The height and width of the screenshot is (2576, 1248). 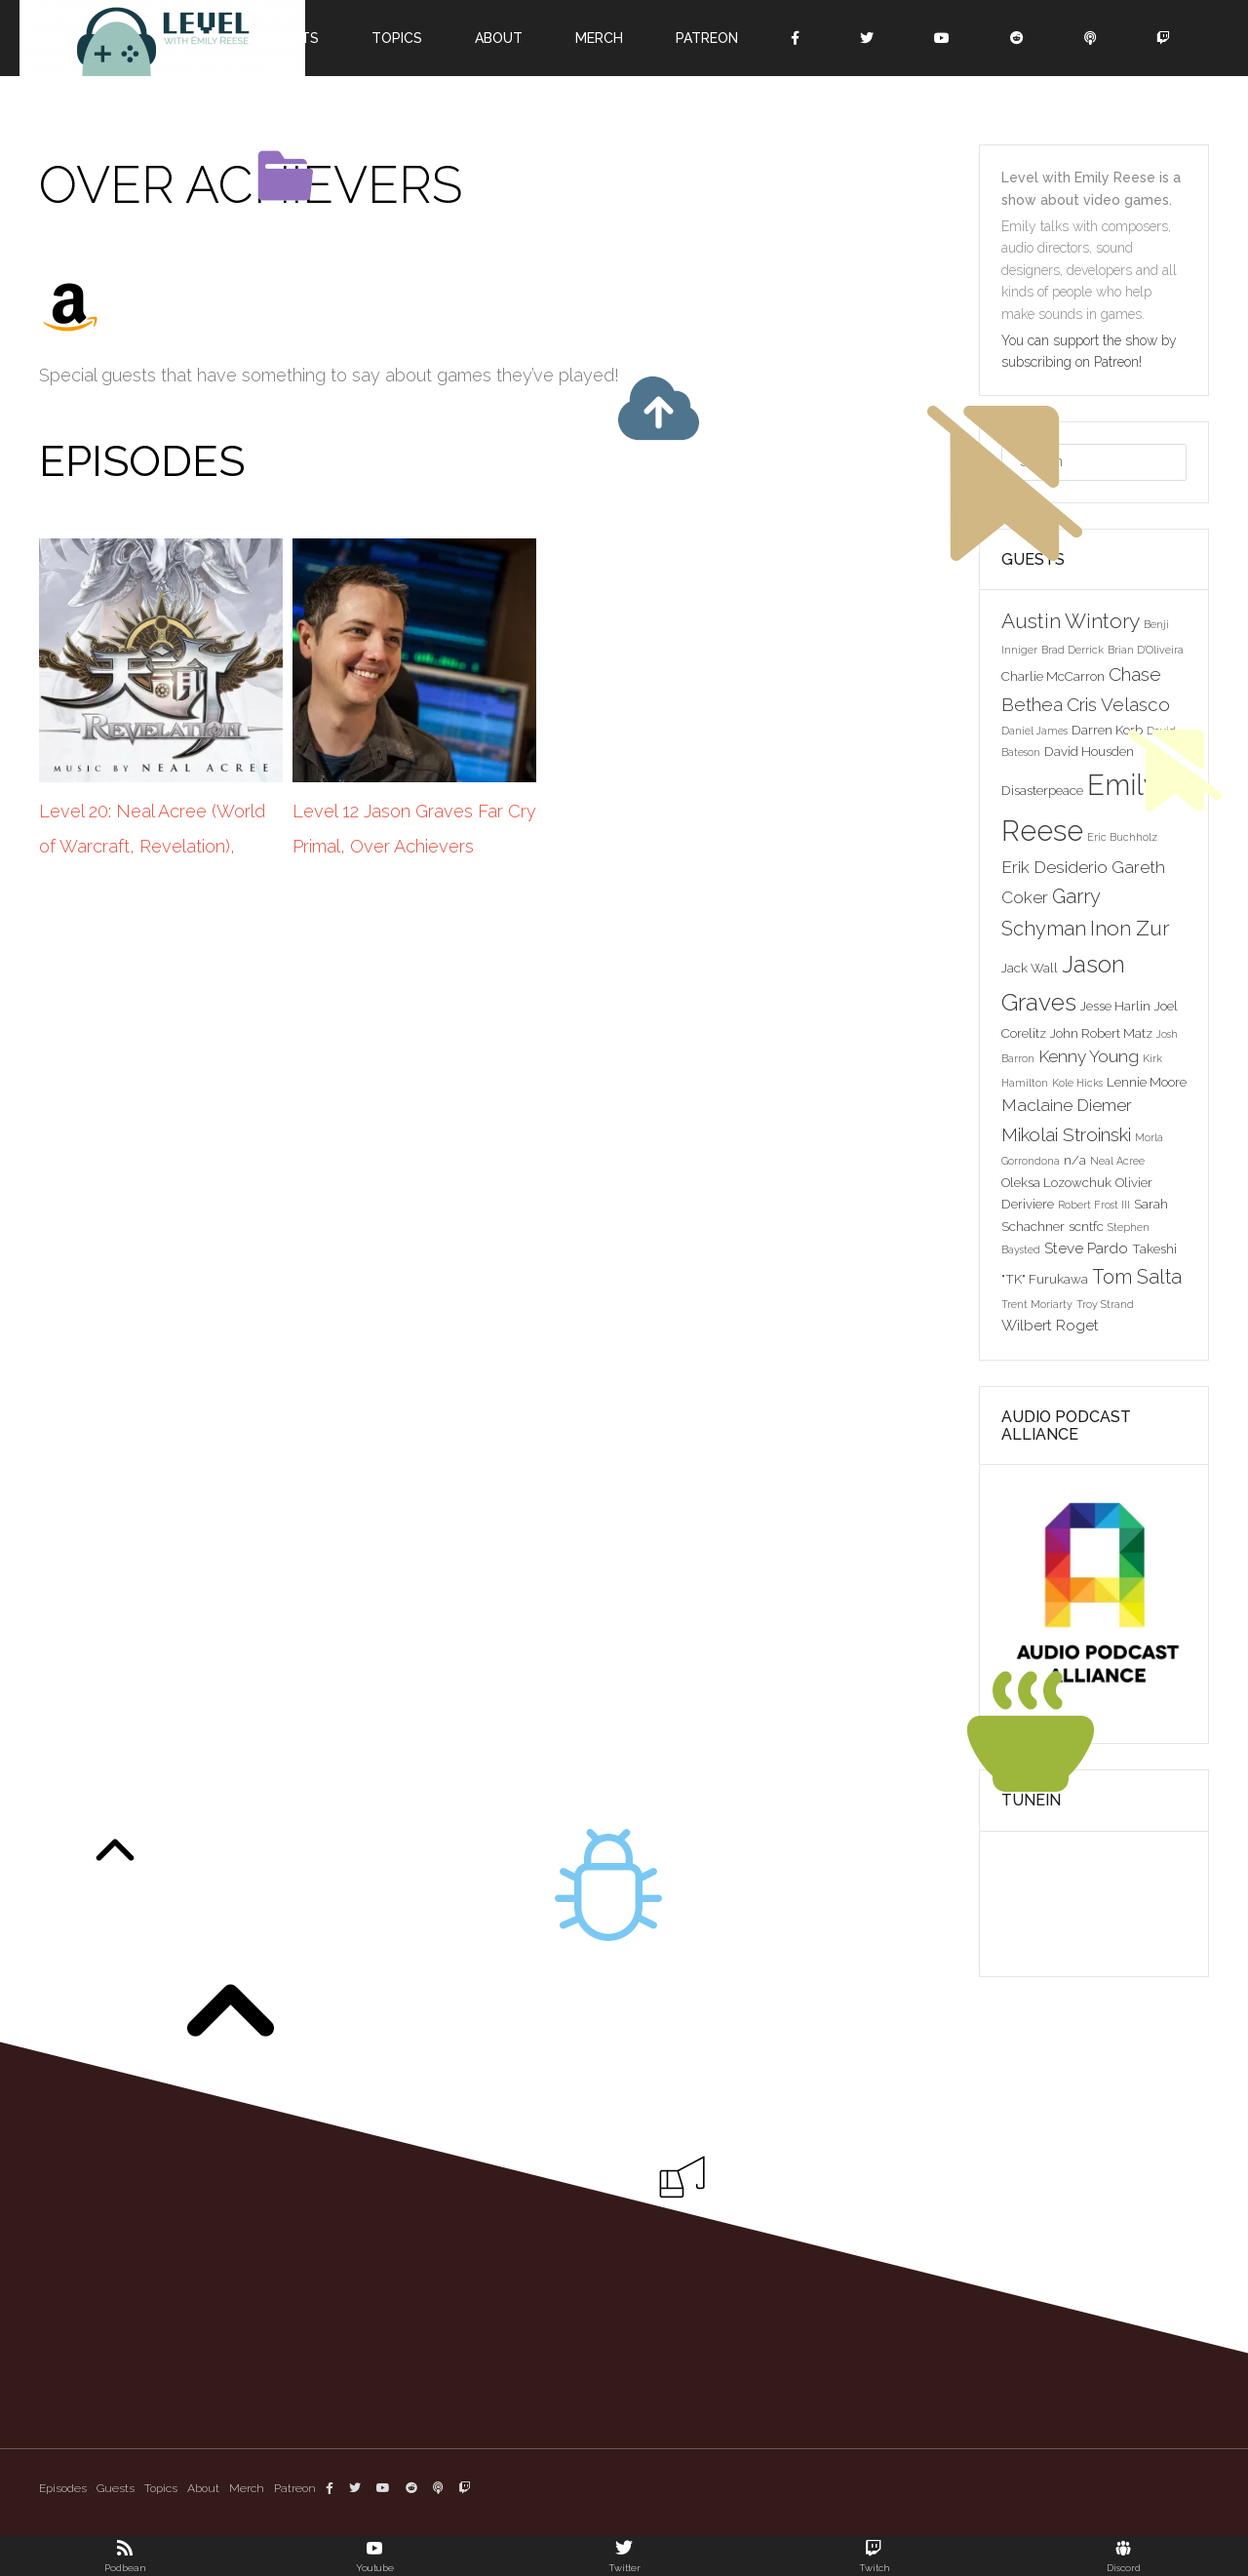 I want to click on upload file to cloud storage, so click(x=658, y=408).